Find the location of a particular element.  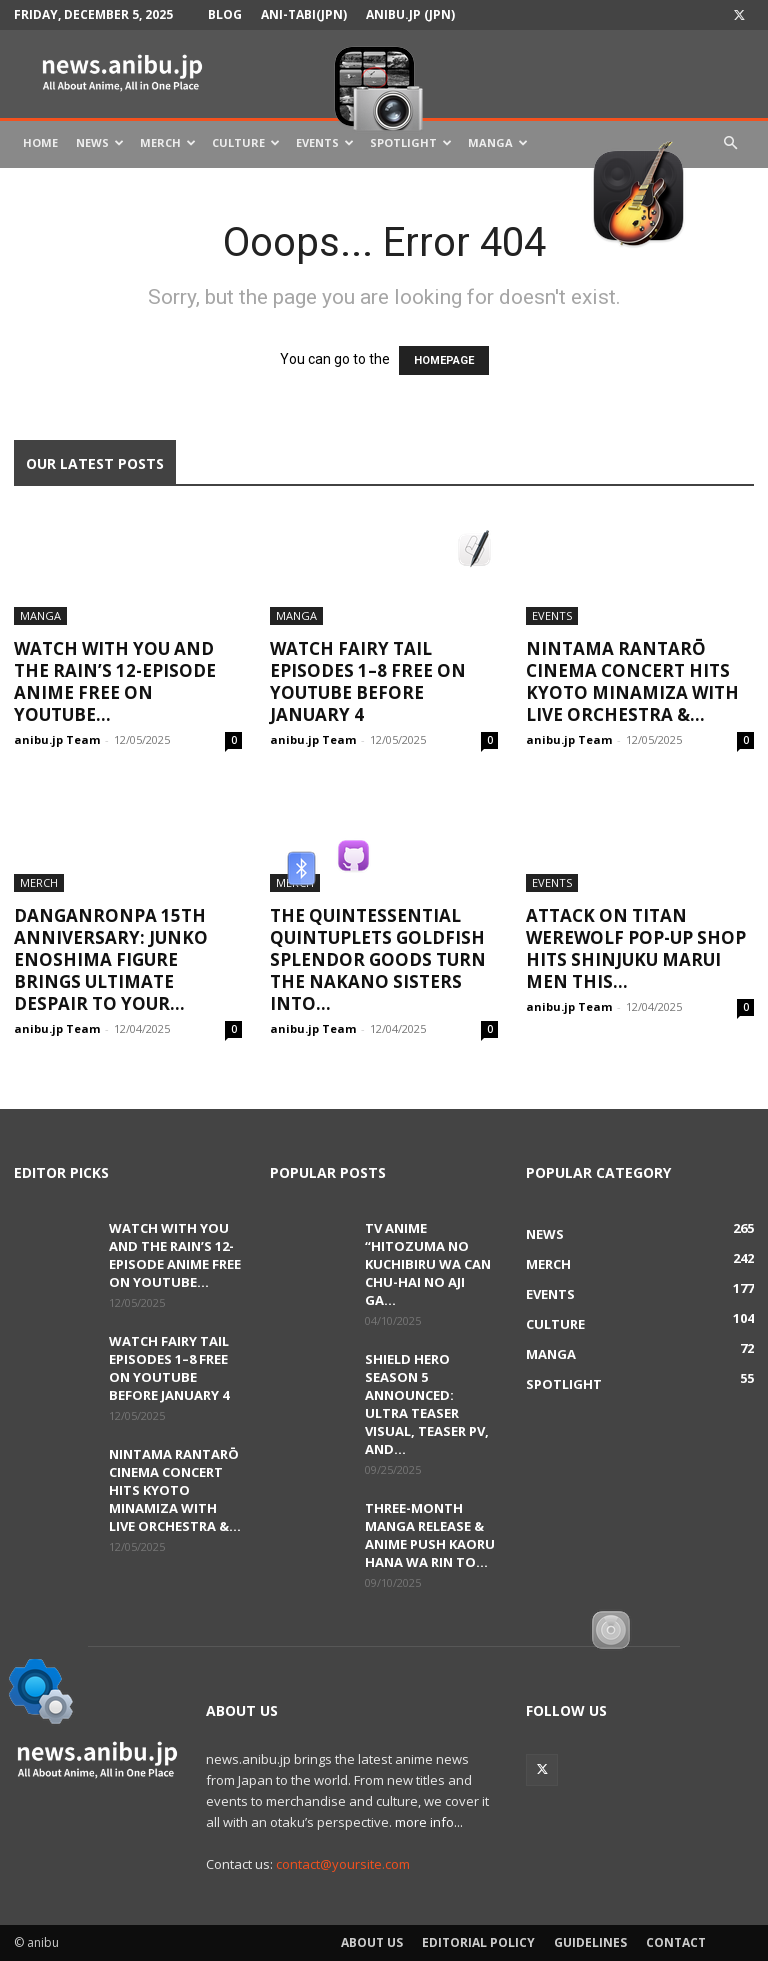

open Find My app to locate devices or people is located at coordinates (611, 1630).